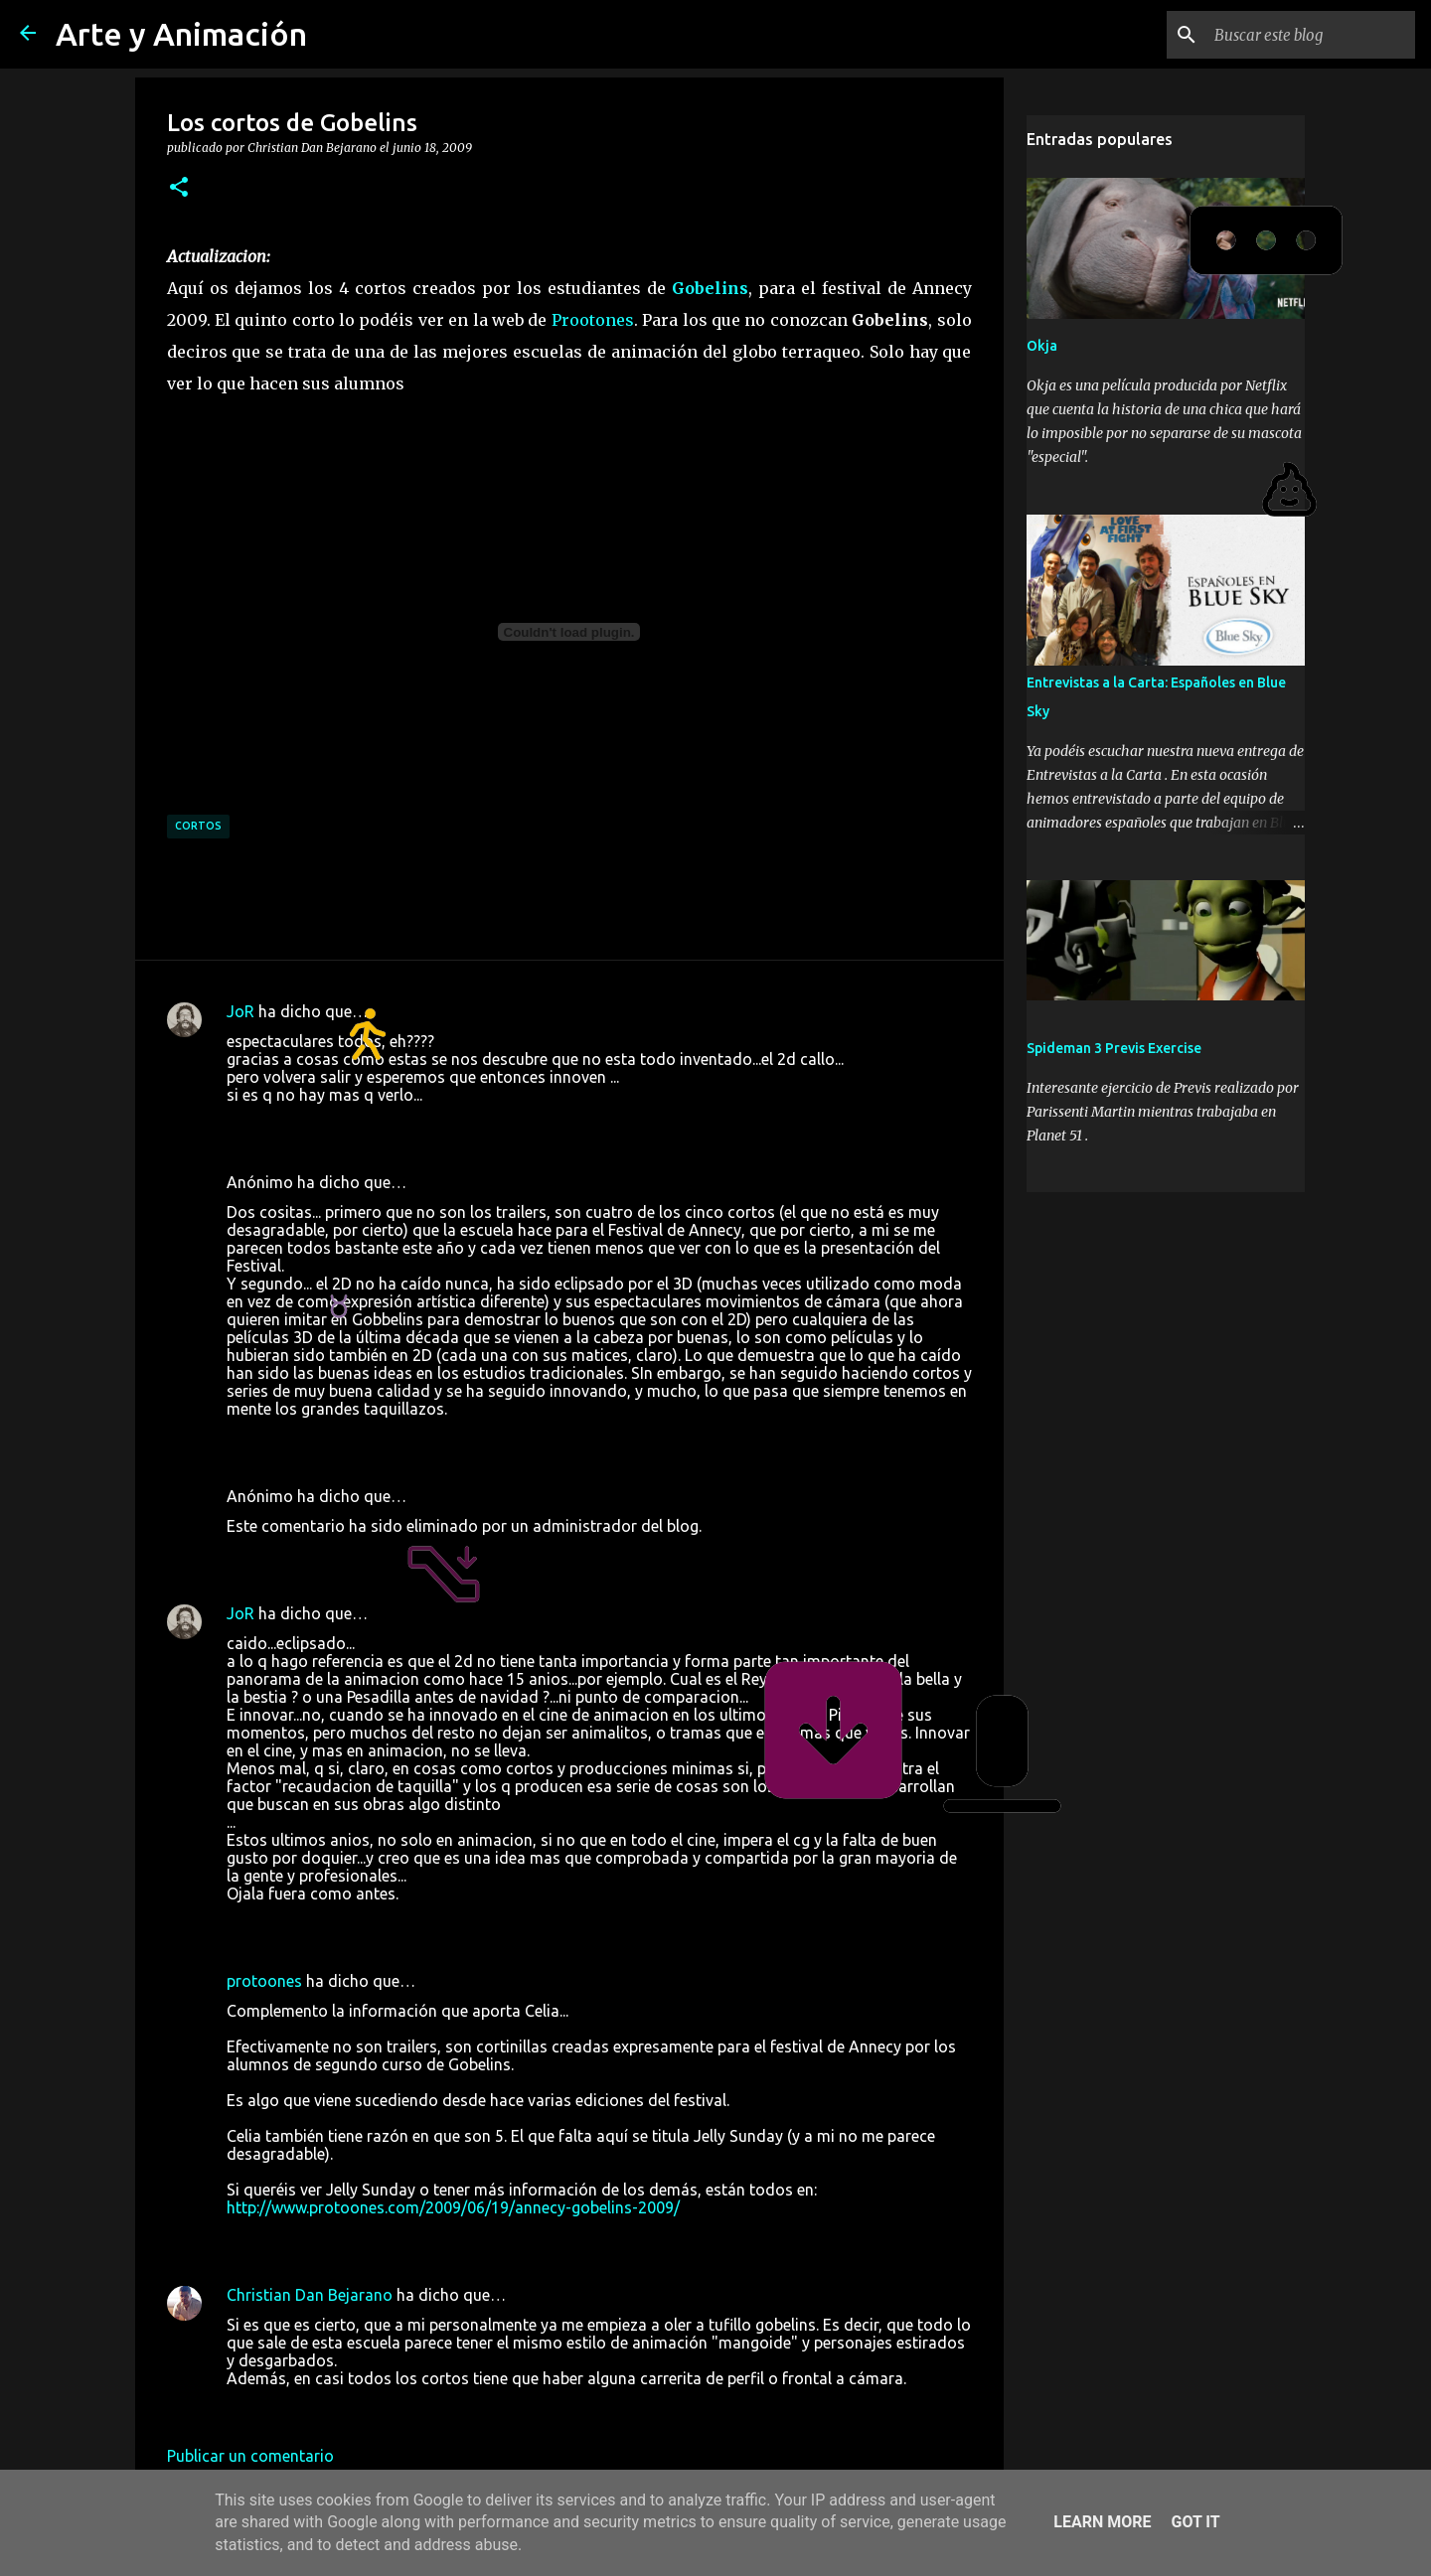 The image size is (1431, 2576). Describe the element at coordinates (368, 1034) in the screenshot. I see `select walking as your navigation mode` at that location.